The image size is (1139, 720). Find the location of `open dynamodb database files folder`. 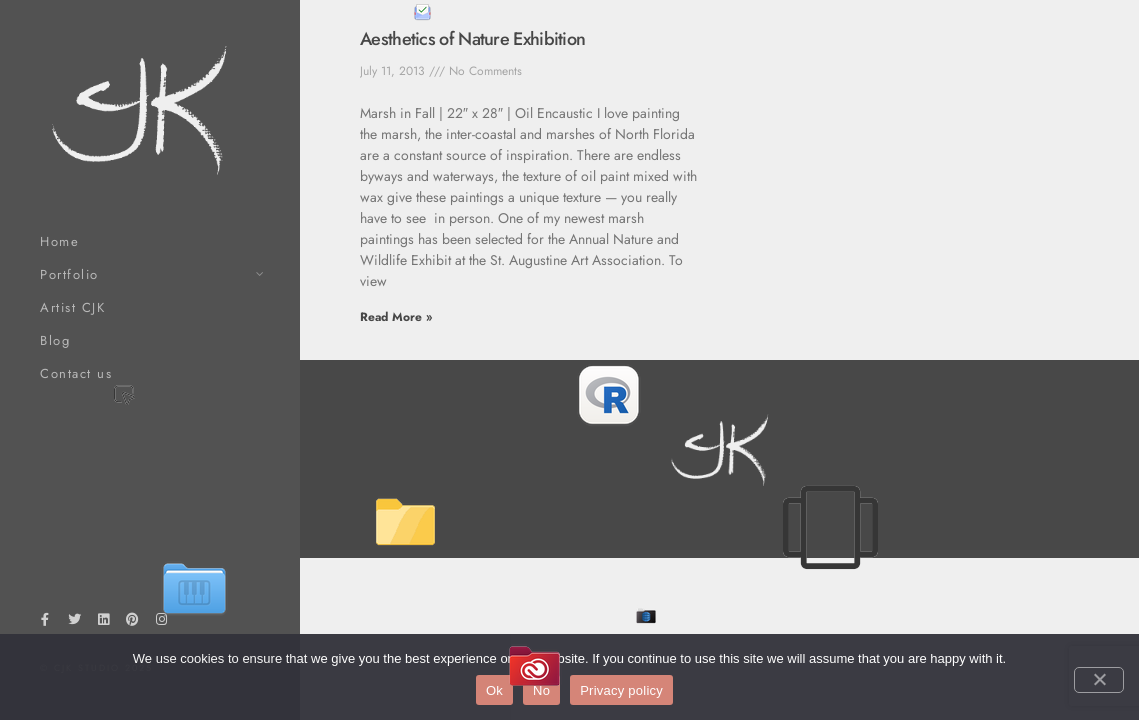

open dynamodb database files folder is located at coordinates (646, 616).